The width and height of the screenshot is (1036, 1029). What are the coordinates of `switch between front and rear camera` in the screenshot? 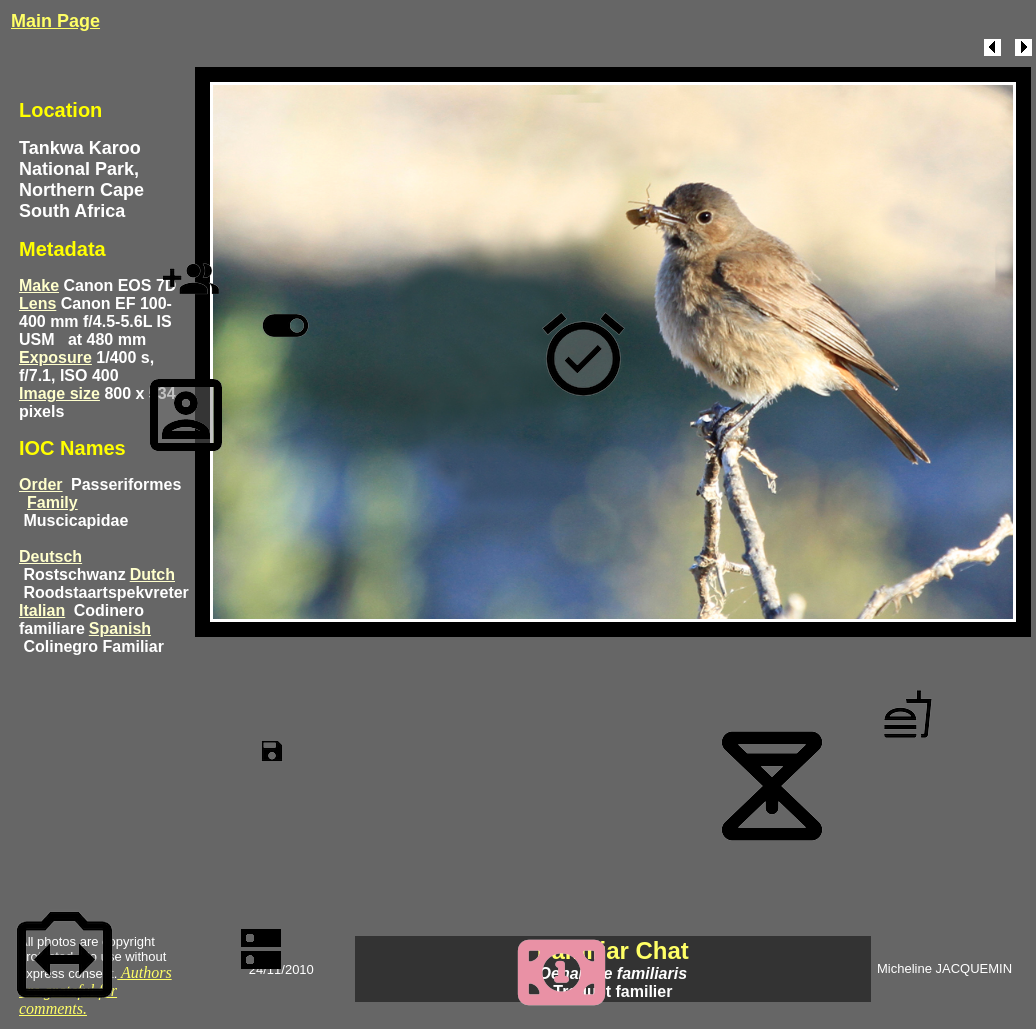 It's located at (64, 959).